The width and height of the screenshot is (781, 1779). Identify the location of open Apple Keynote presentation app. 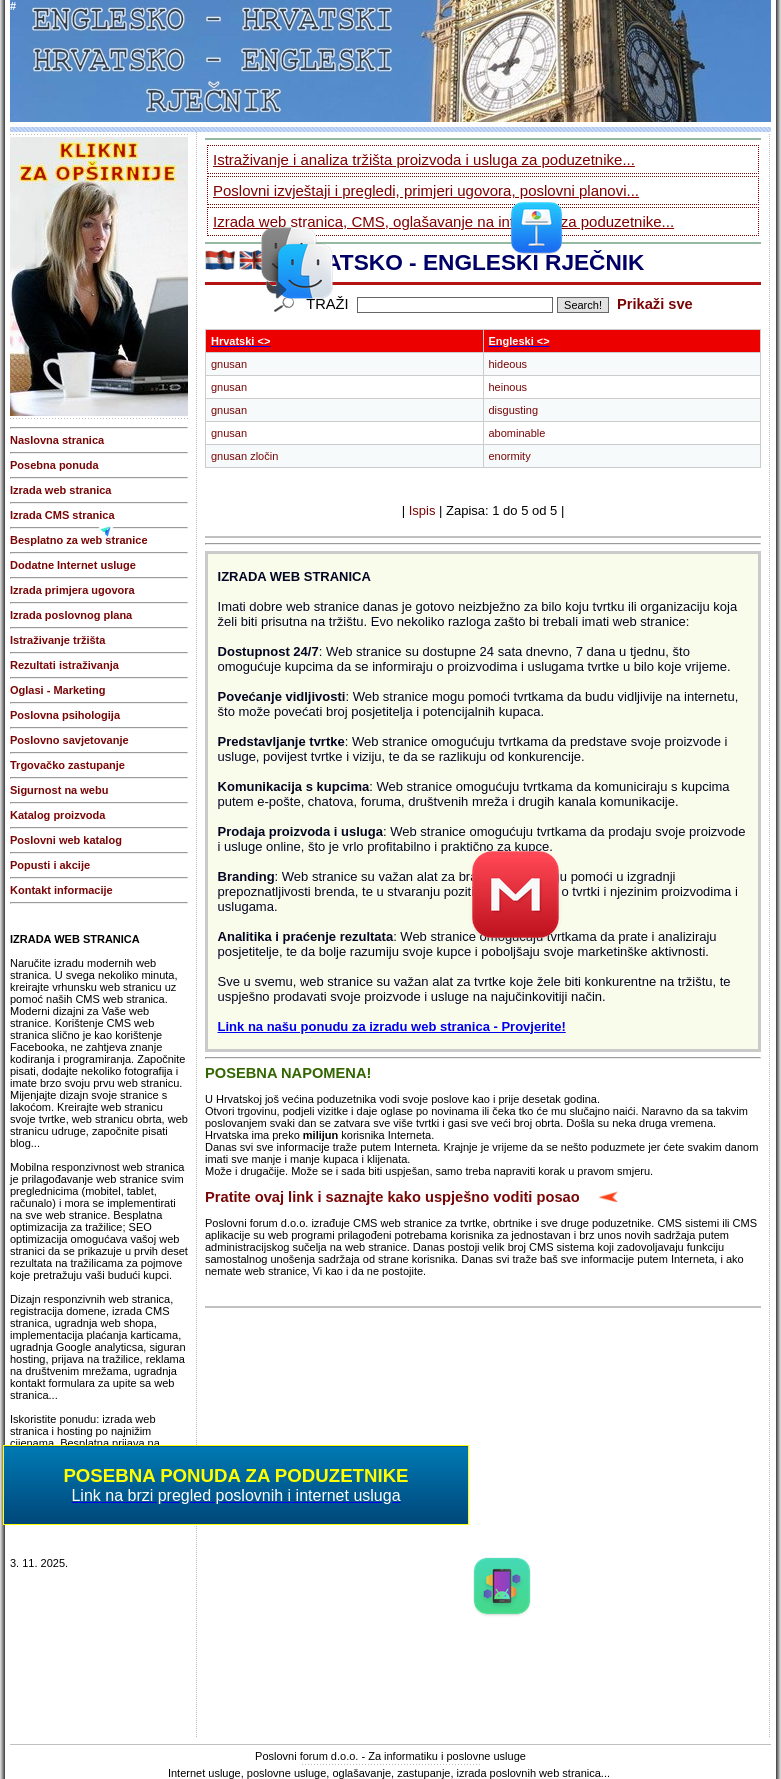
(536, 227).